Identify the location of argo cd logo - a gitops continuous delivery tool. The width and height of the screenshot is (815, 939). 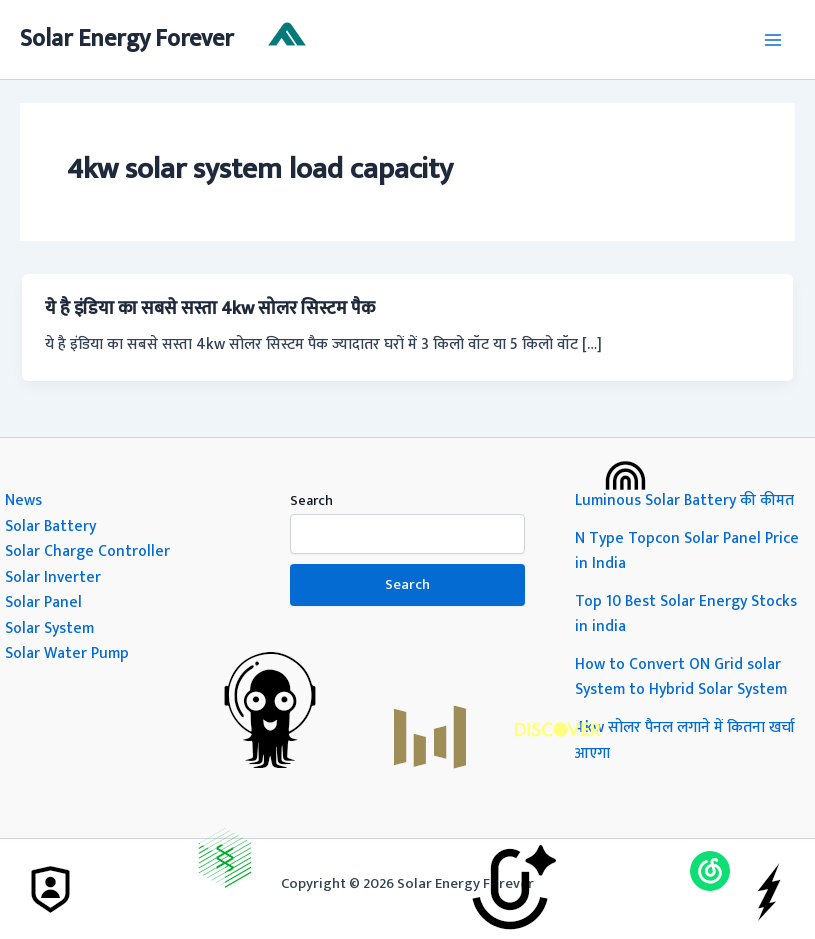
(270, 710).